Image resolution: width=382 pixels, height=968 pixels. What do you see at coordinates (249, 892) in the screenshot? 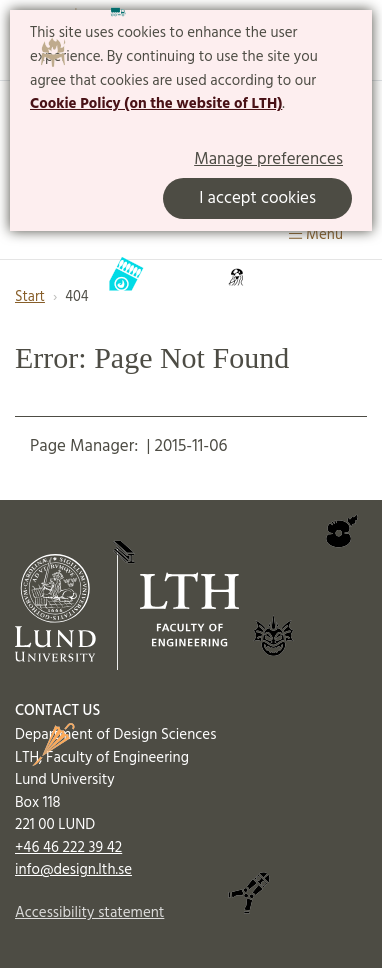
I see `bolt cutter tool item in game inventory` at bounding box center [249, 892].